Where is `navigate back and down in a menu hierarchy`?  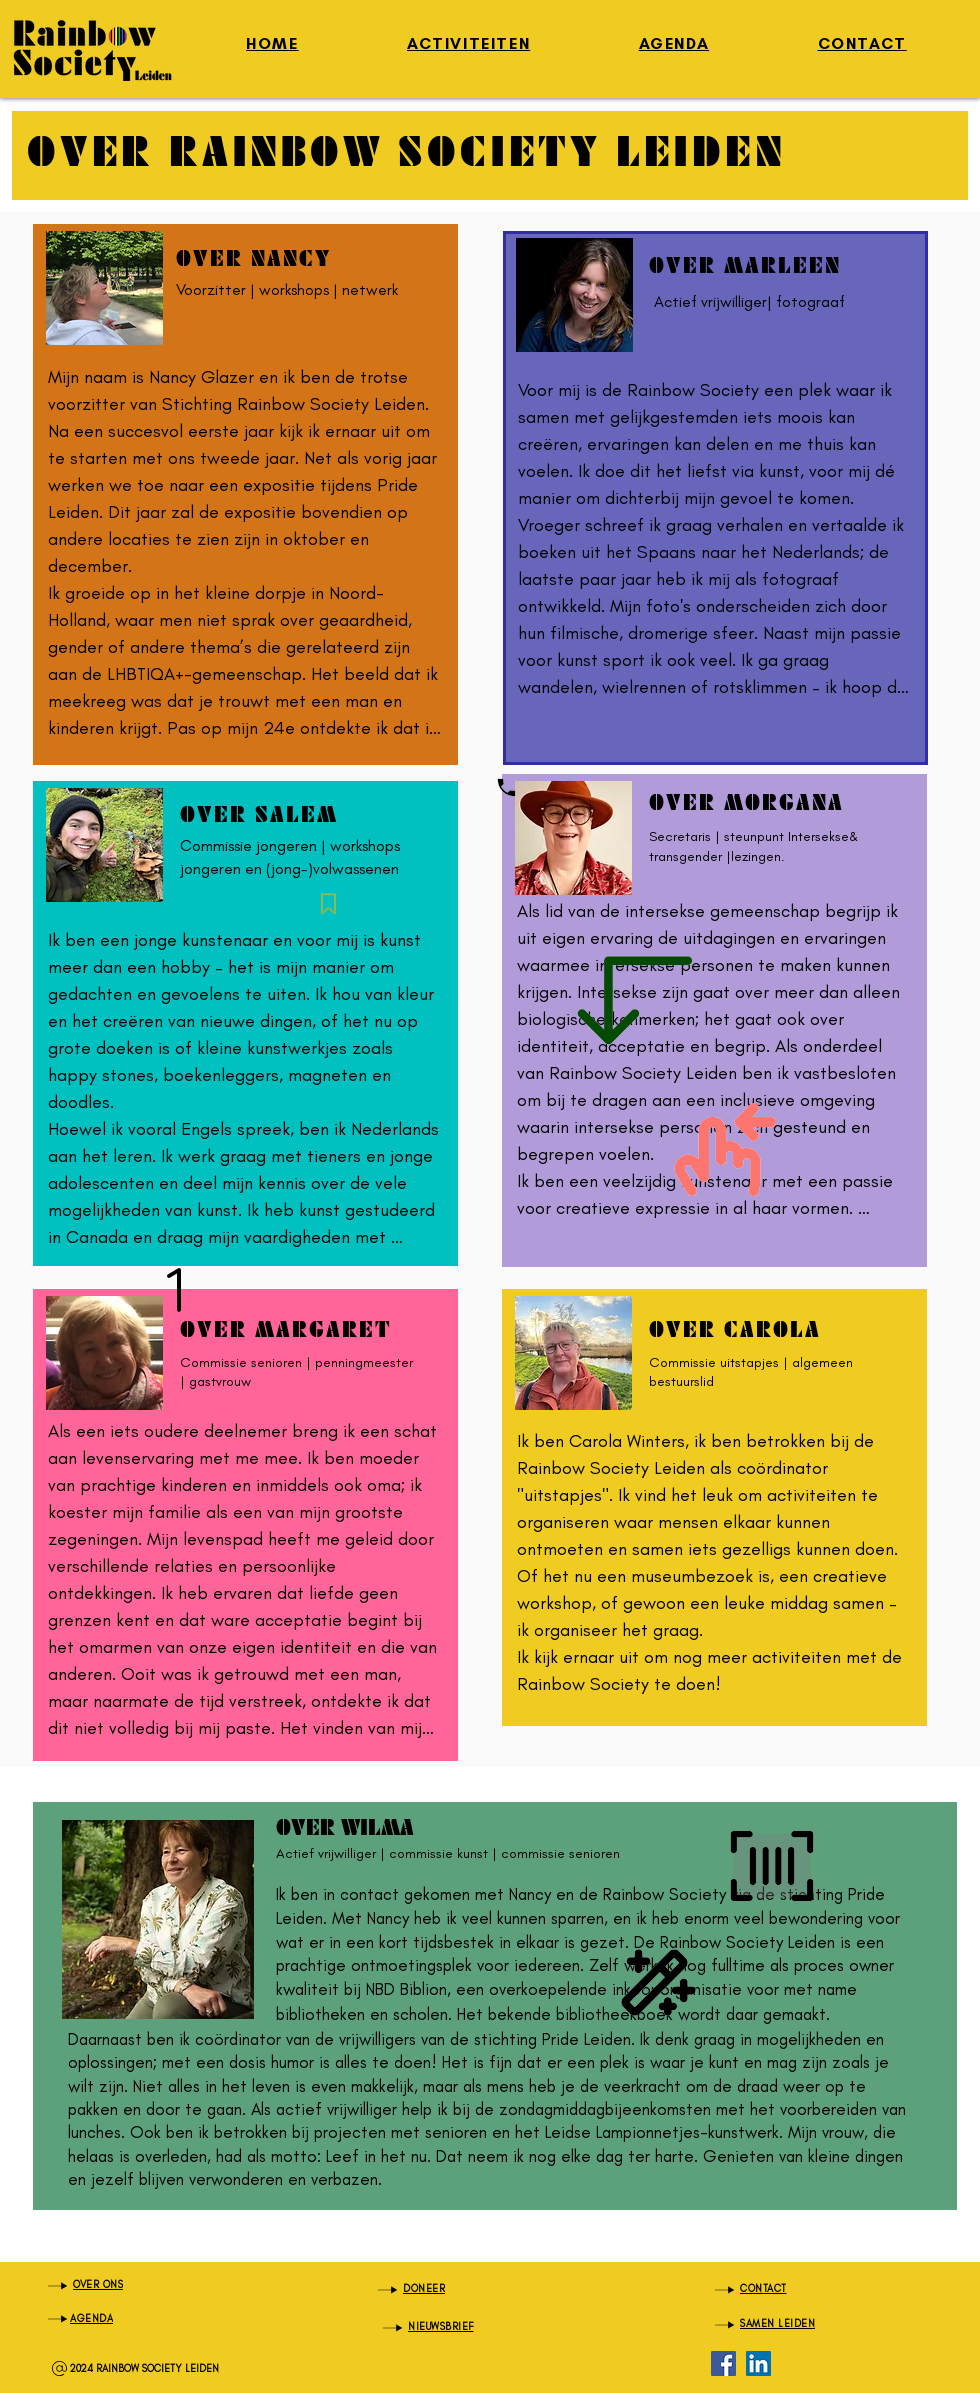
navigate back and down in a menu hierarchy is located at coordinates (630, 991).